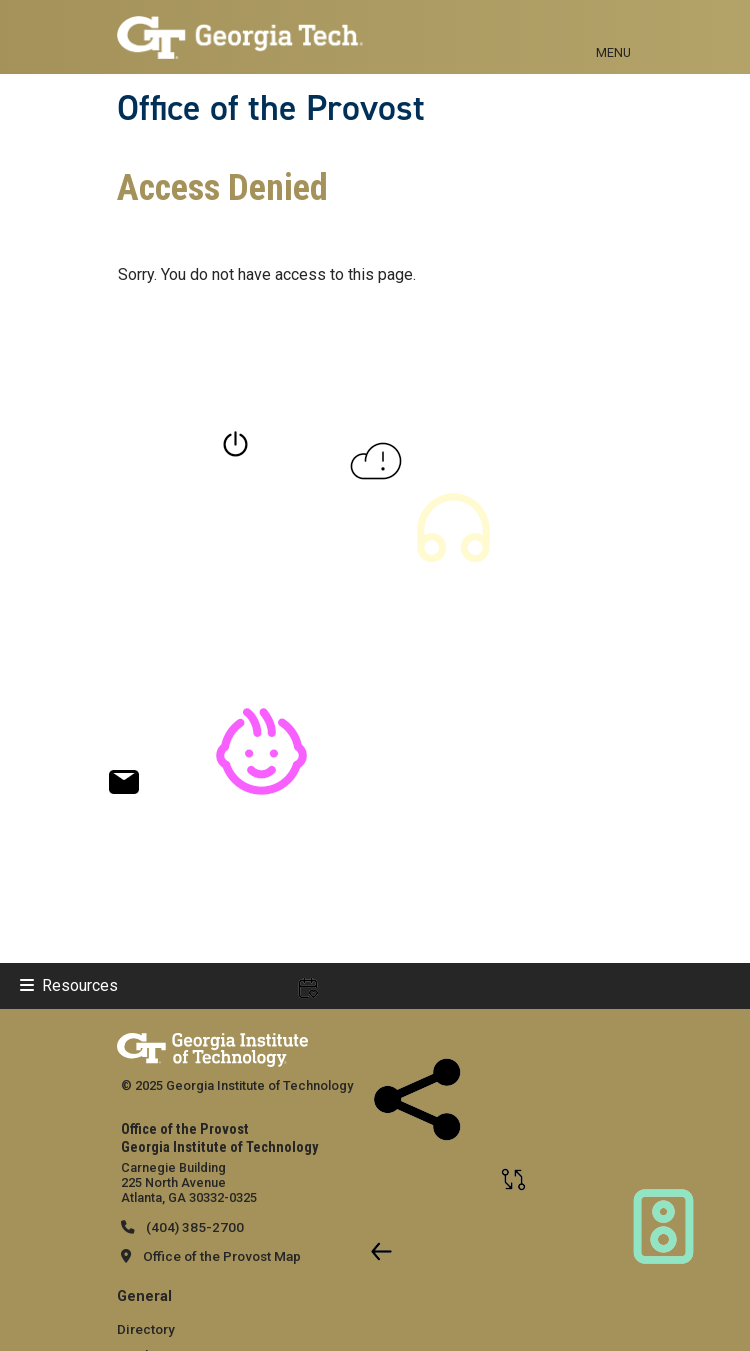 This screenshot has height=1351, width=750. What do you see at coordinates (419, 1099) in the screenshot?
I see `share content with others` at bounding box center [419, 1099].